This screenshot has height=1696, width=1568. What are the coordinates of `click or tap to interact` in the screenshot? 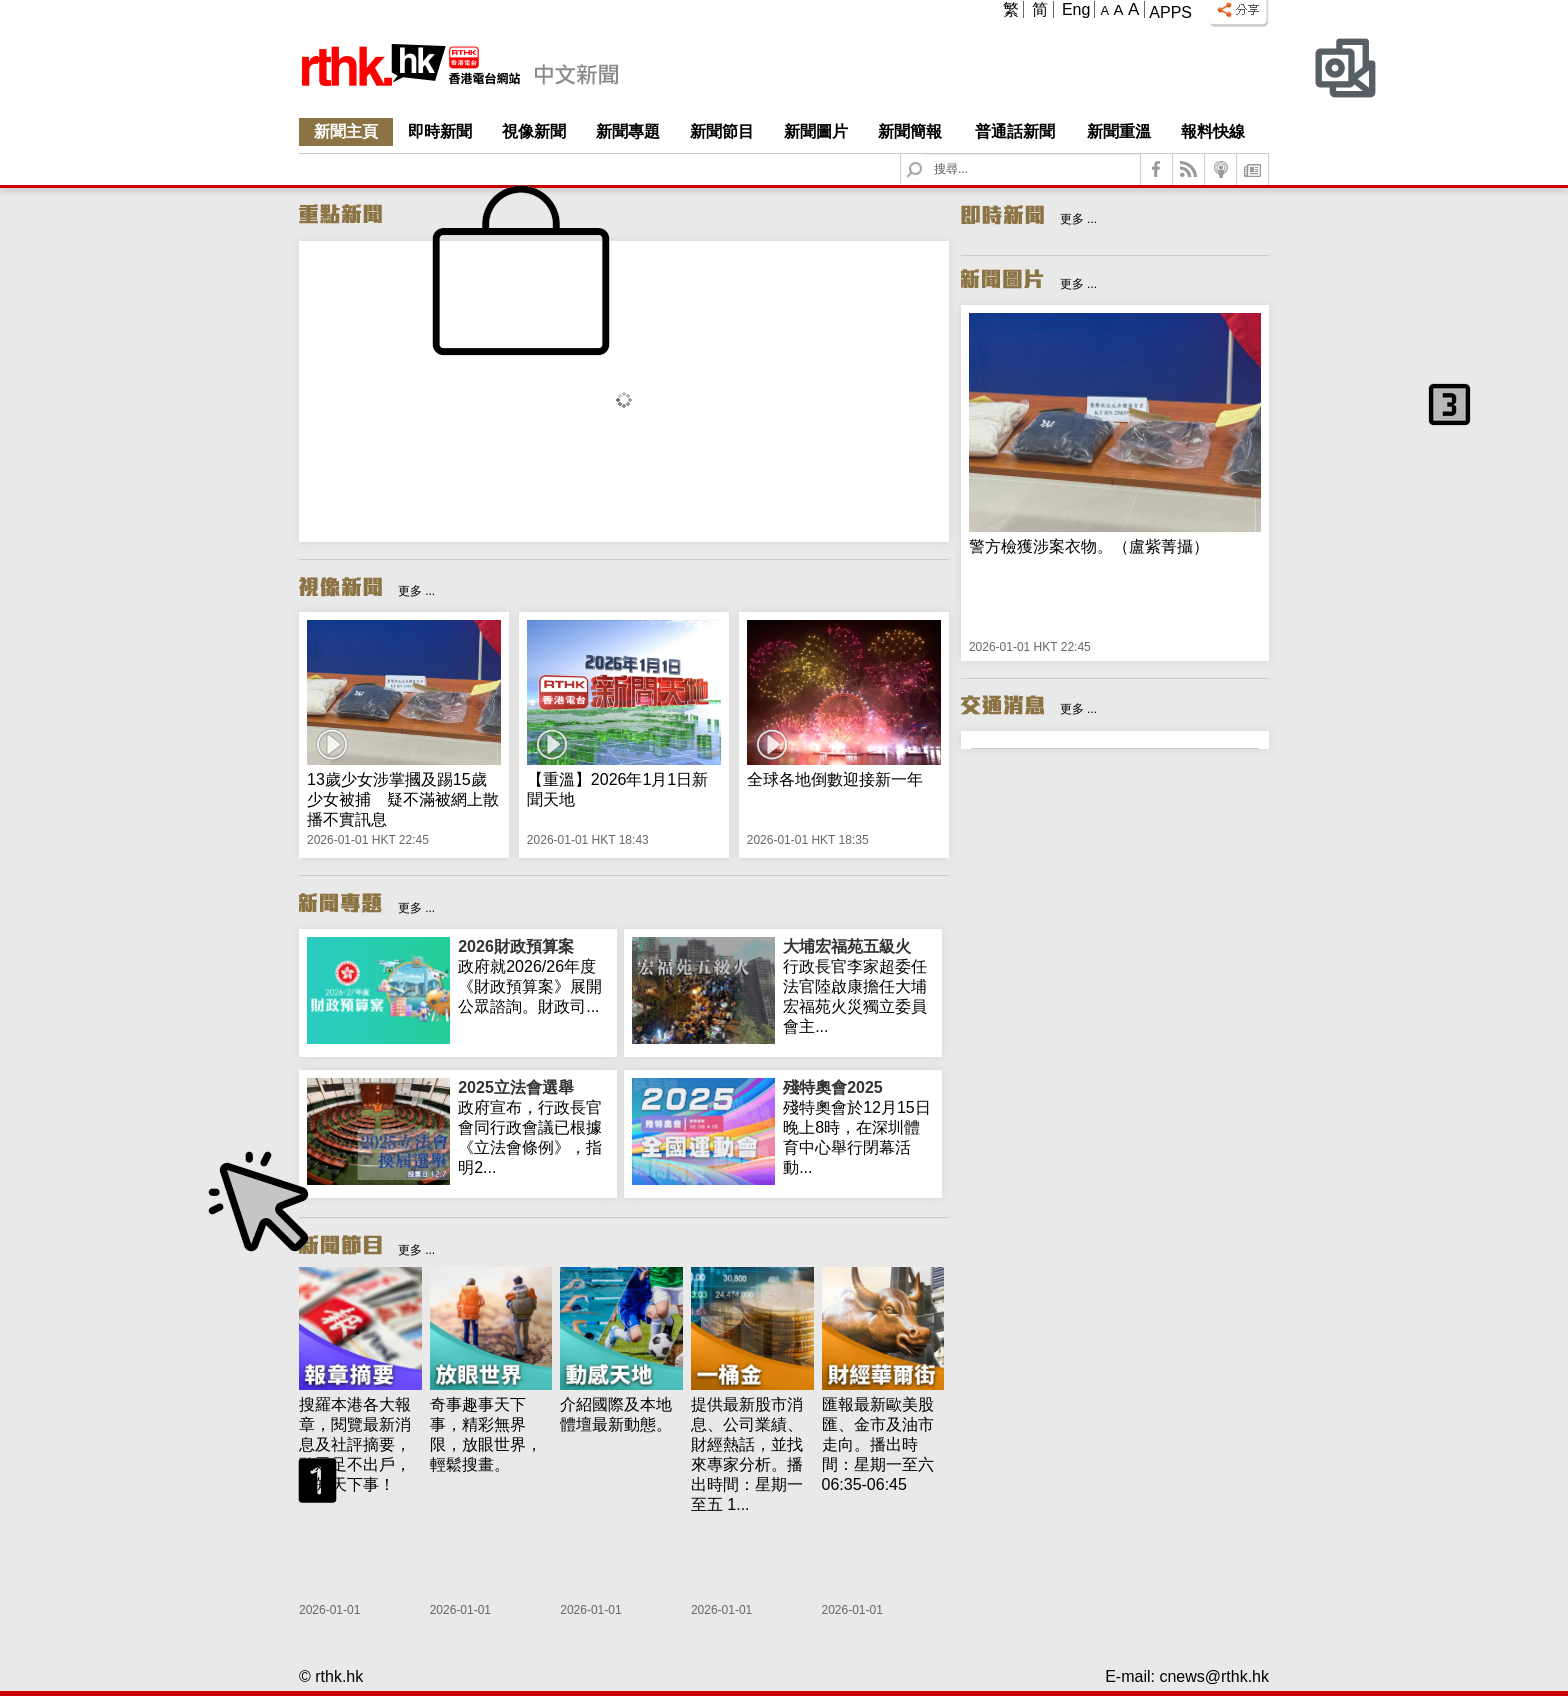 It's located at (264, 1207).